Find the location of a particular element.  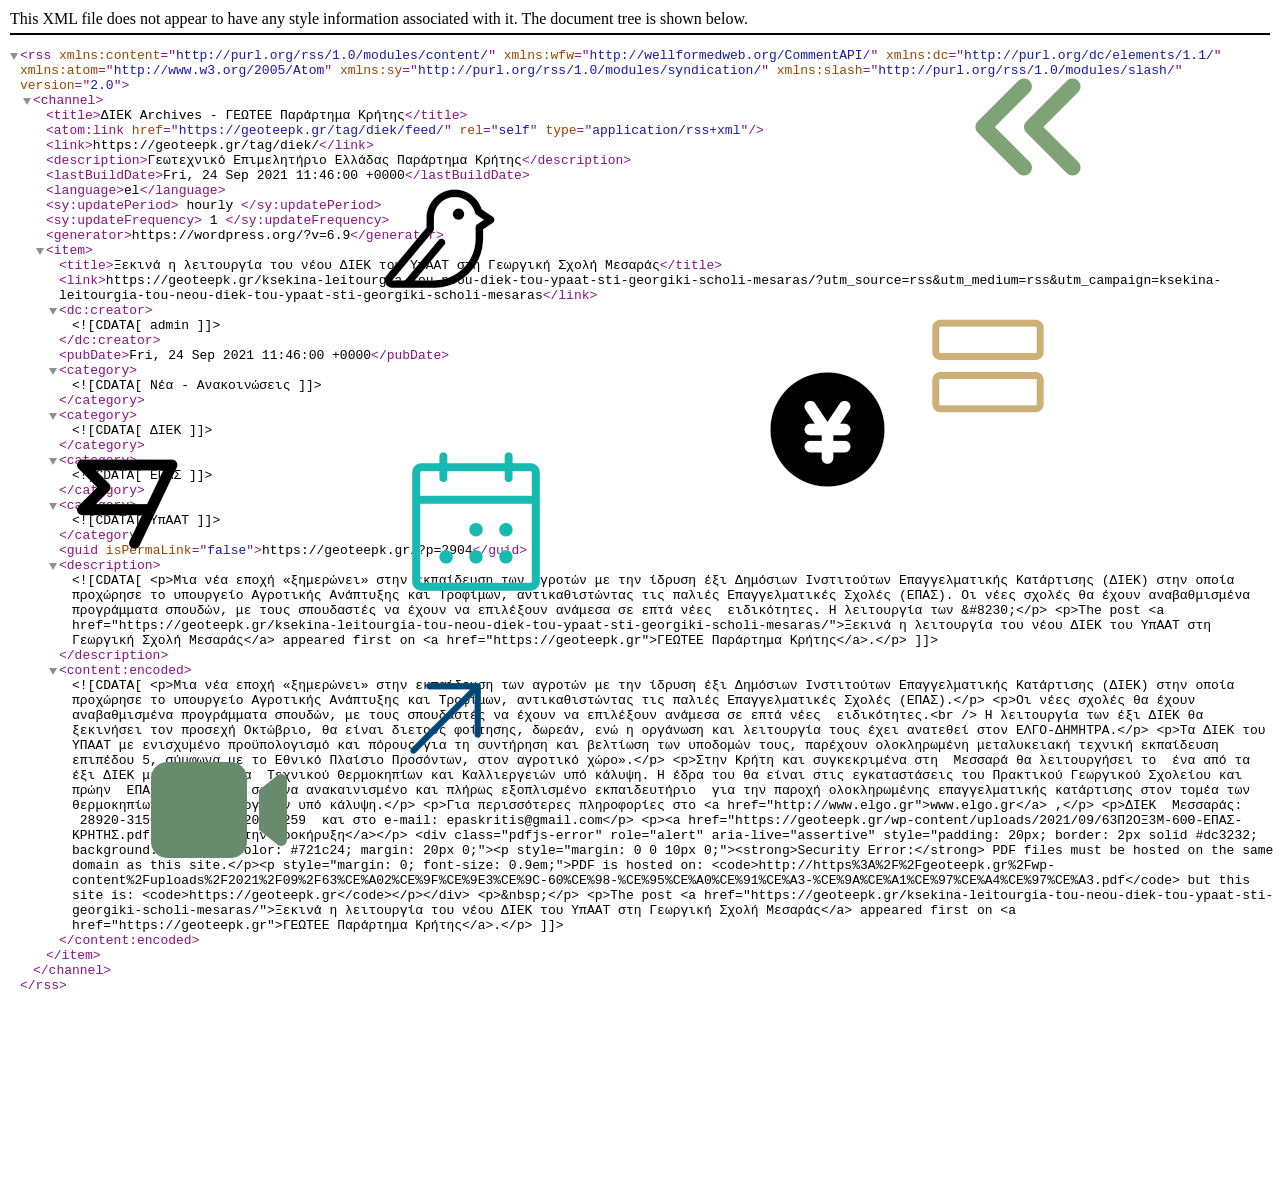

switch to row view layout is located at coordinates (988, 366).